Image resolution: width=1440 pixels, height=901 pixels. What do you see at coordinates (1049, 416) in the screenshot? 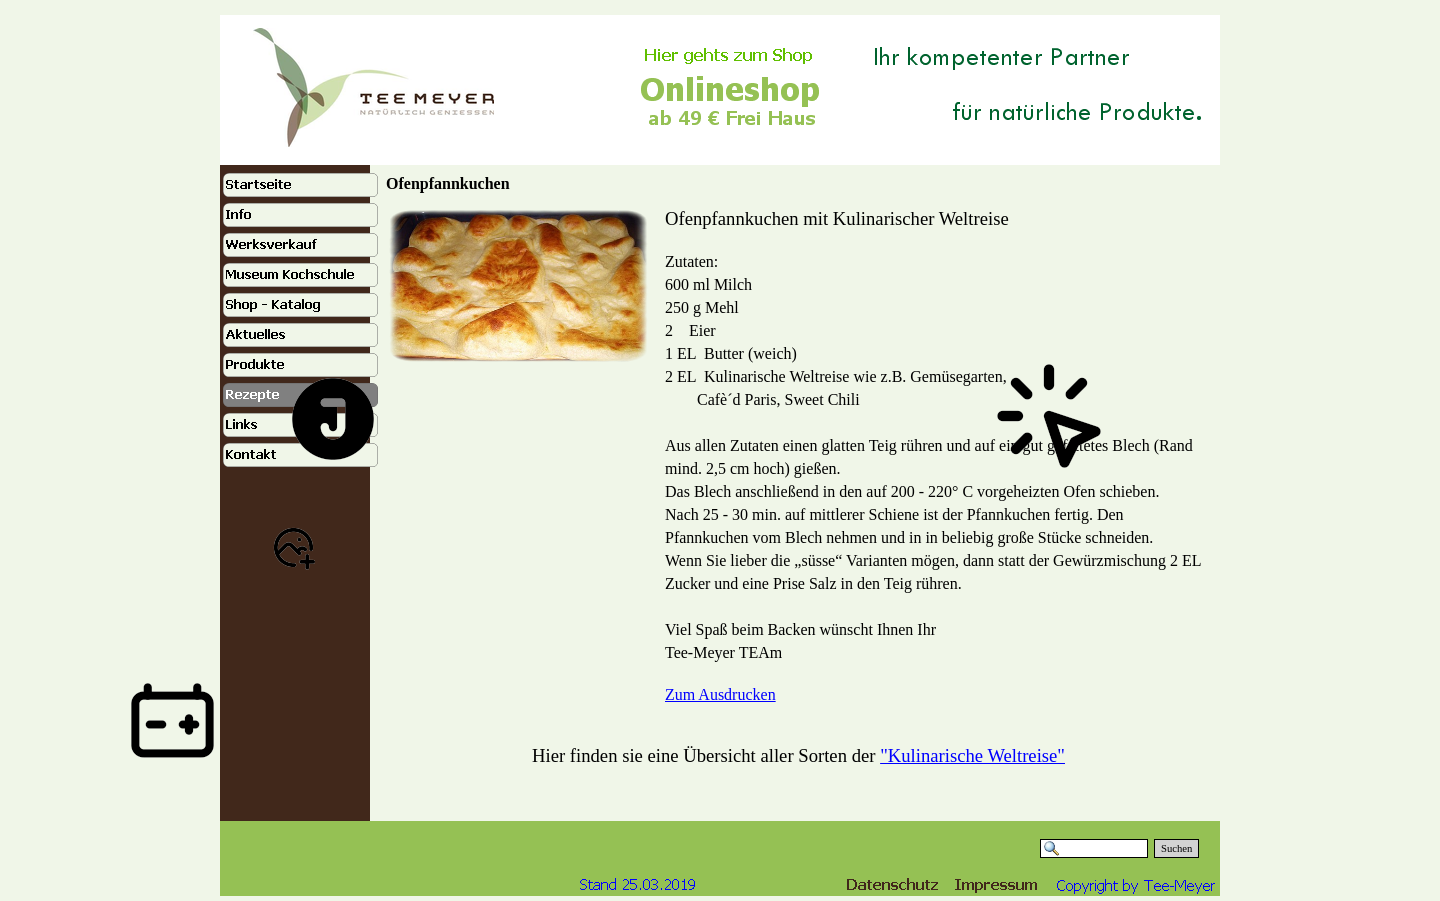
I see `tap or click to interact` at bounding box center [1049, 416].